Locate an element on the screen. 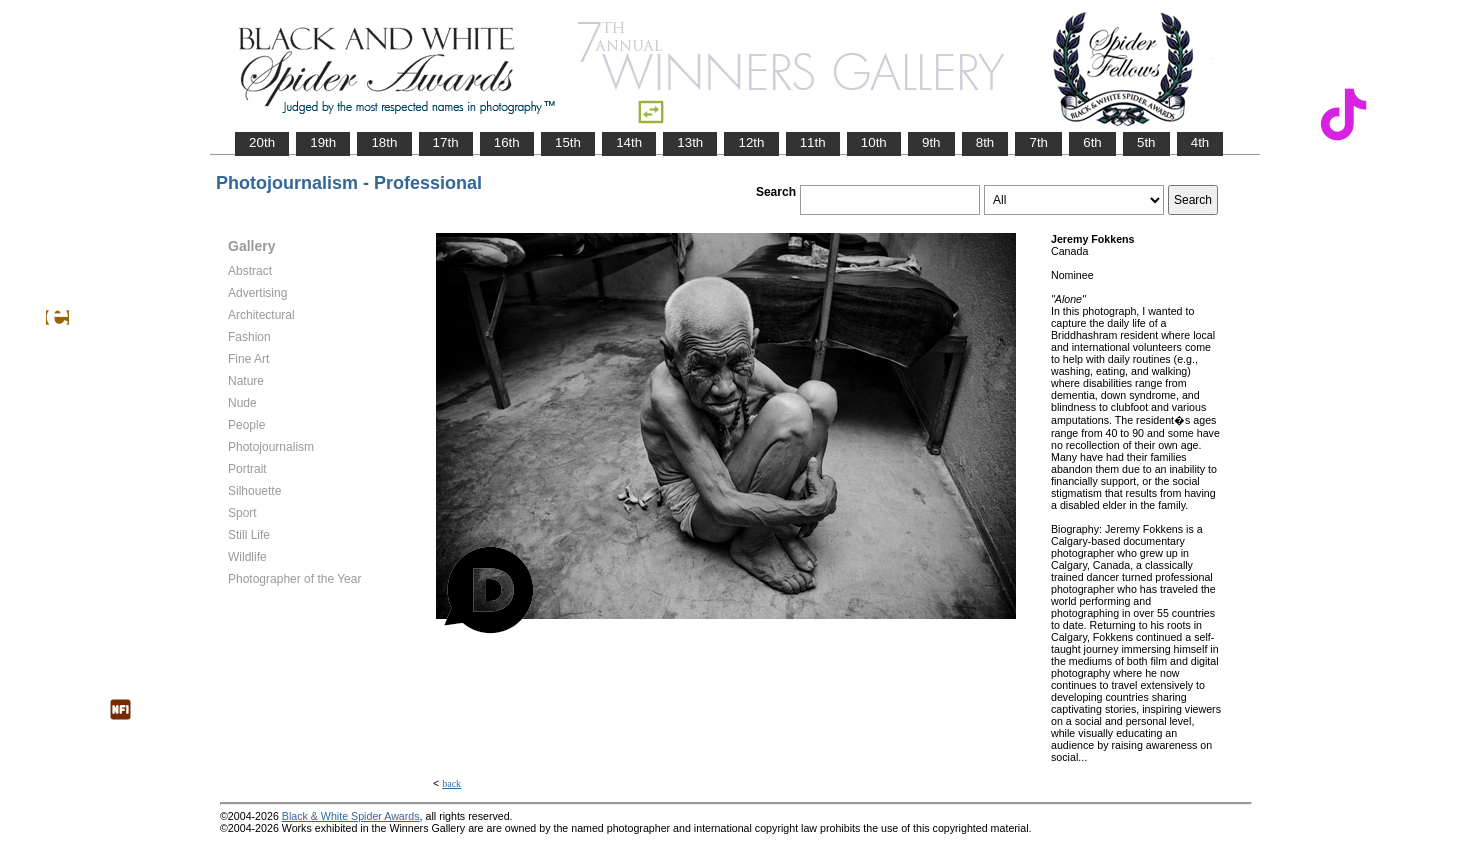 The image size is (1470, 844). indicates non-food items category is located at coordinates (120, 709).